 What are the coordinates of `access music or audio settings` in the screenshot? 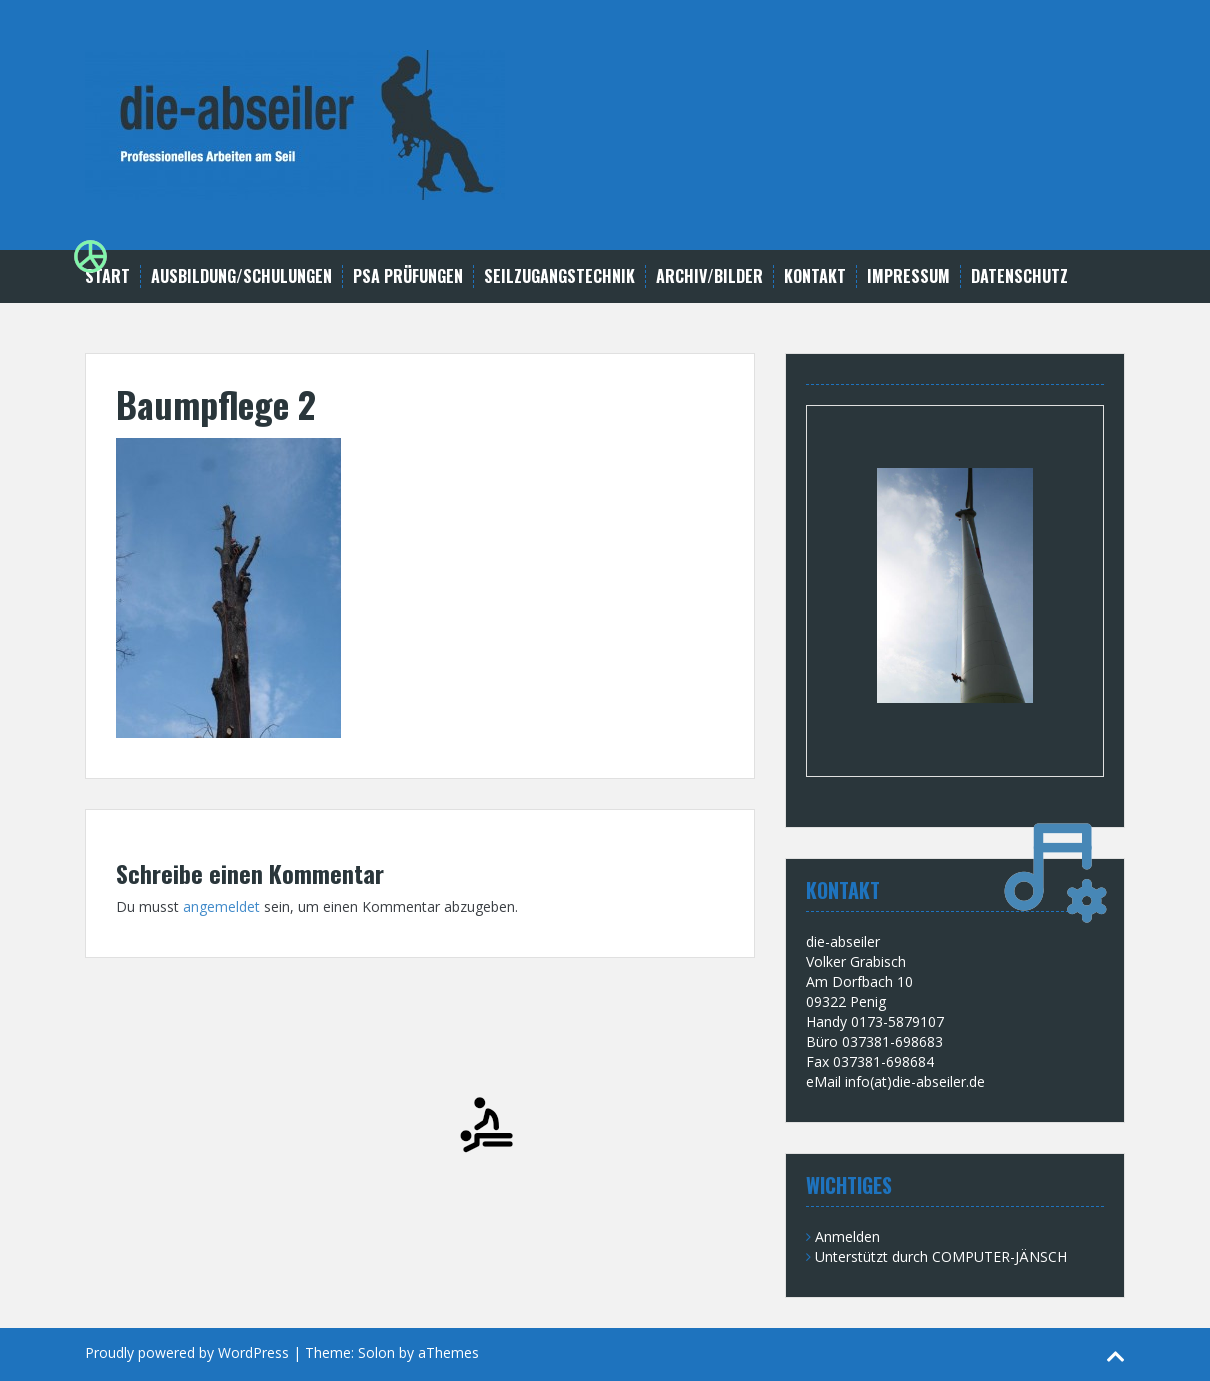 It's located at (1053, 867).